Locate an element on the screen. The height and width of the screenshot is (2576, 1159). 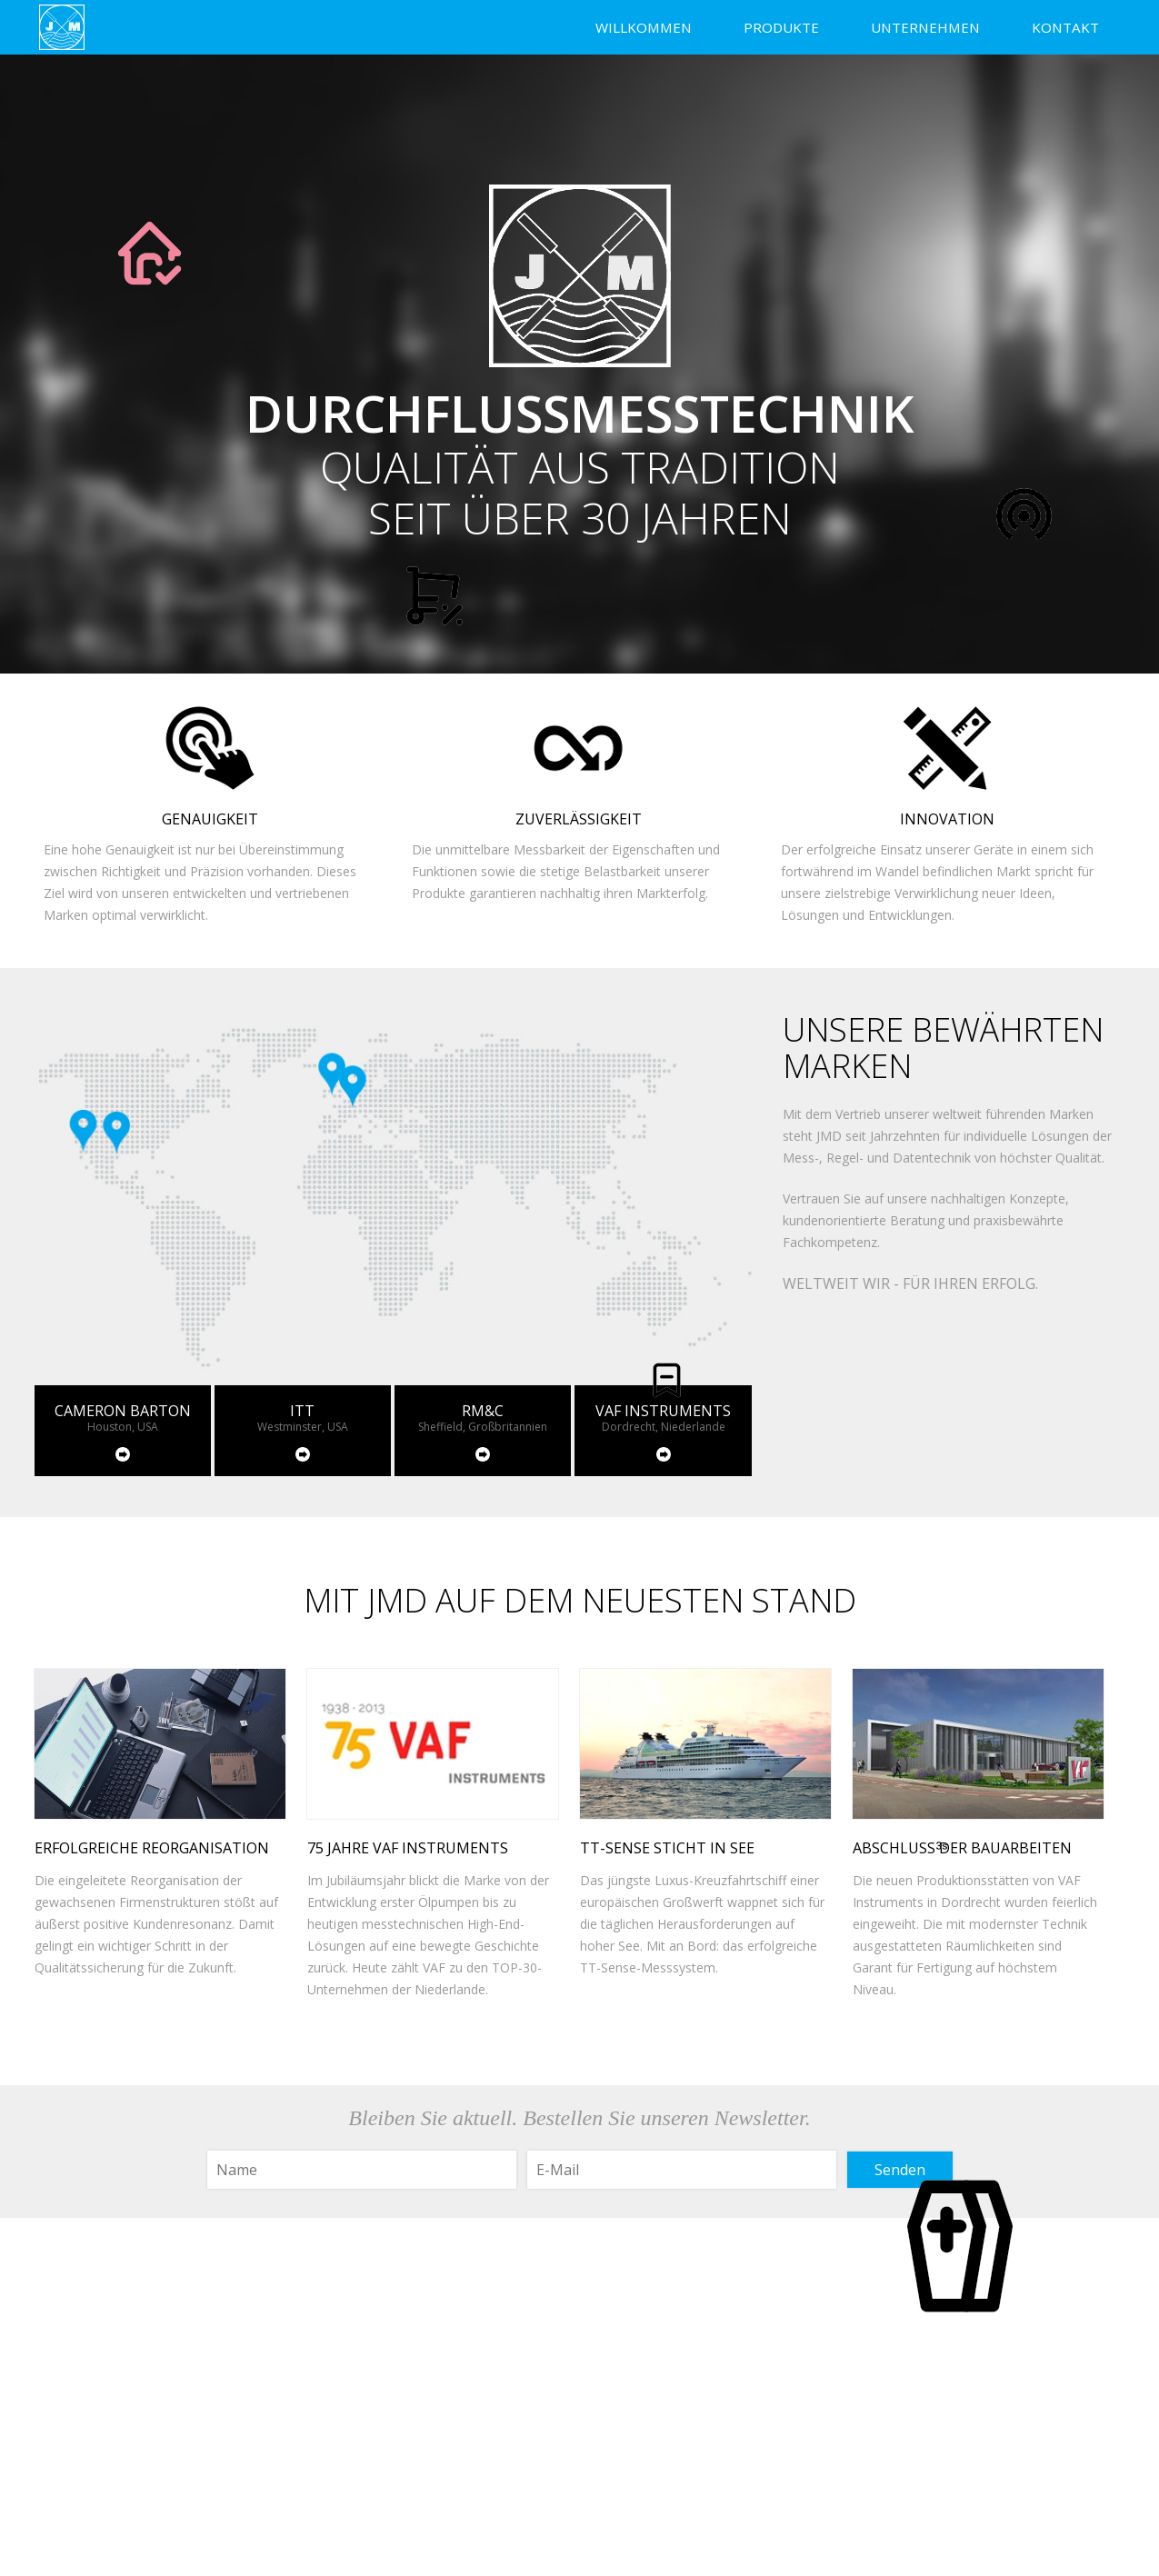
set a 3-second timer is located at coordinates (941, 1845).